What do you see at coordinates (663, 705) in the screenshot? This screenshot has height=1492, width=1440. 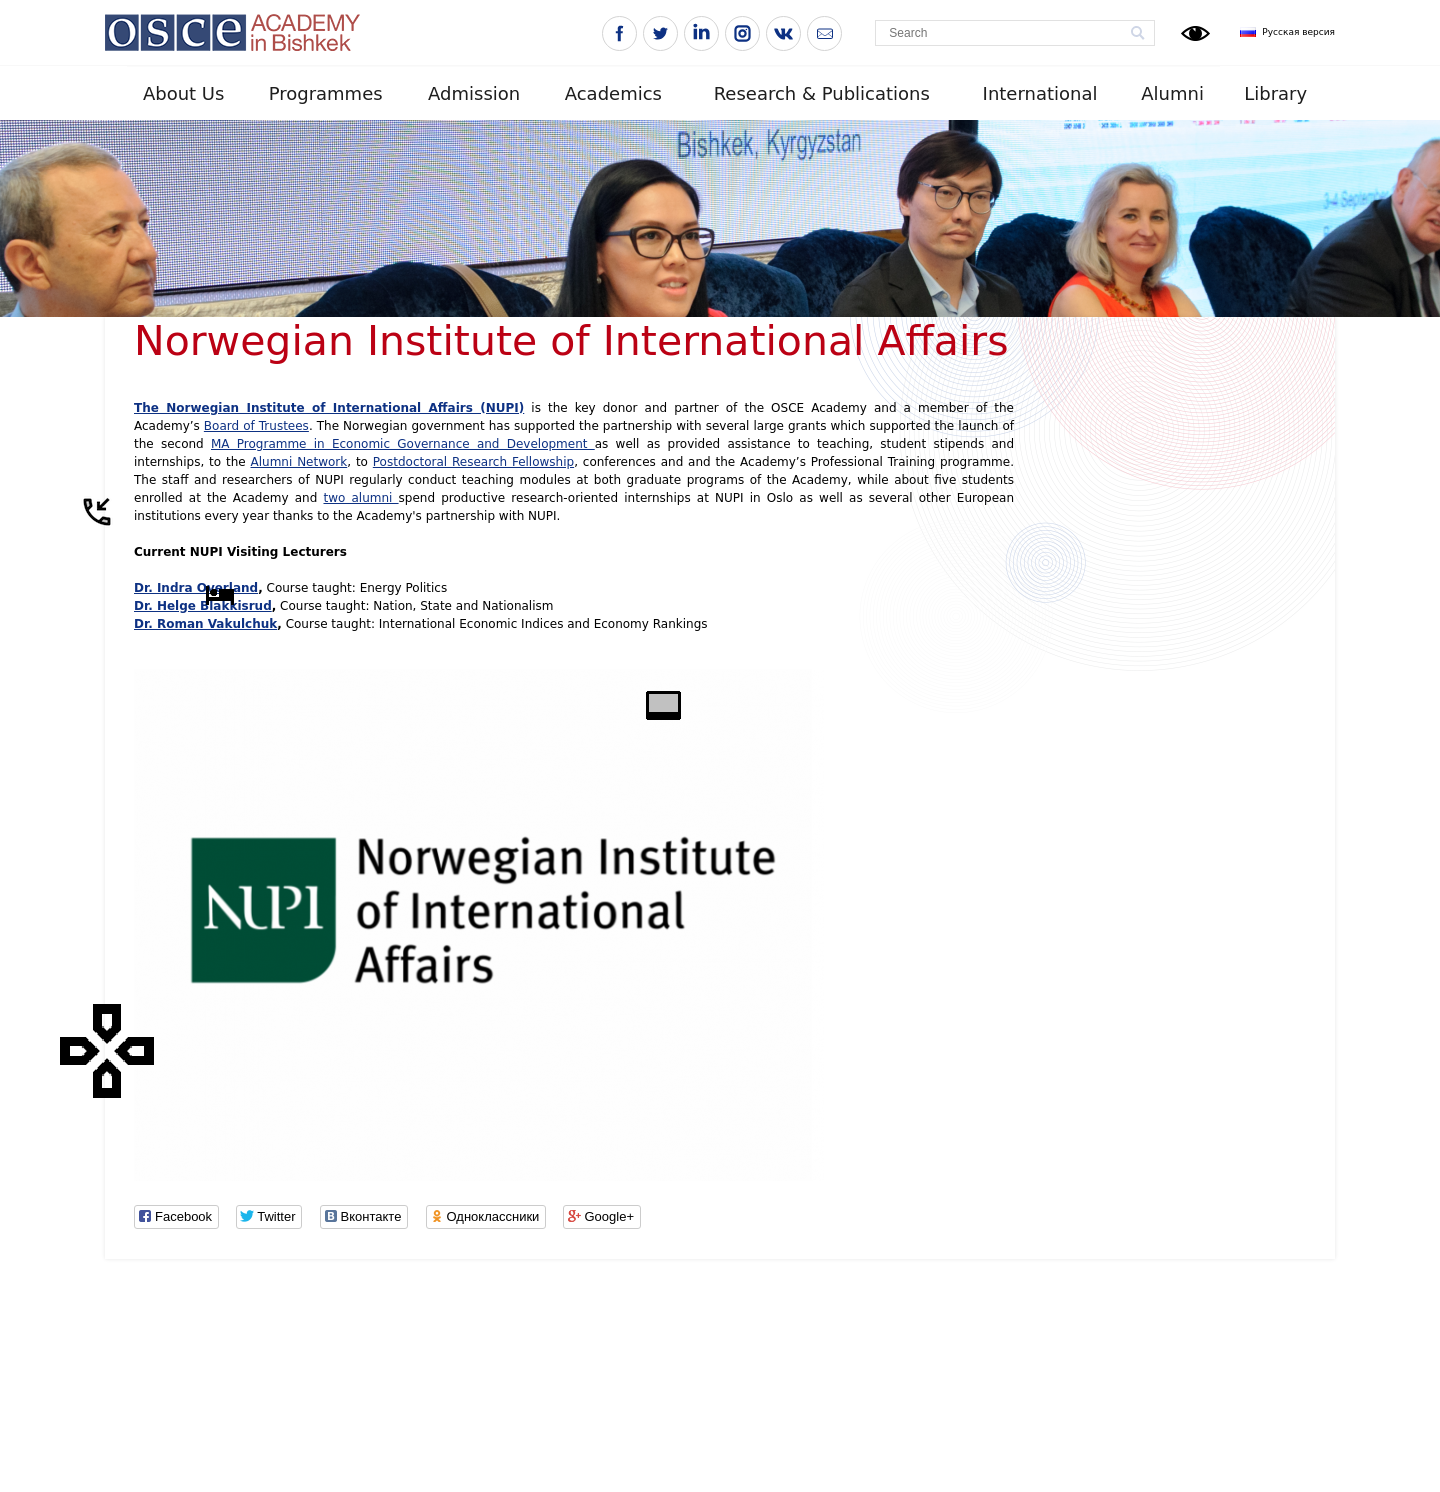 I see `video player with caption or label area` at bounding box center [663, 705].